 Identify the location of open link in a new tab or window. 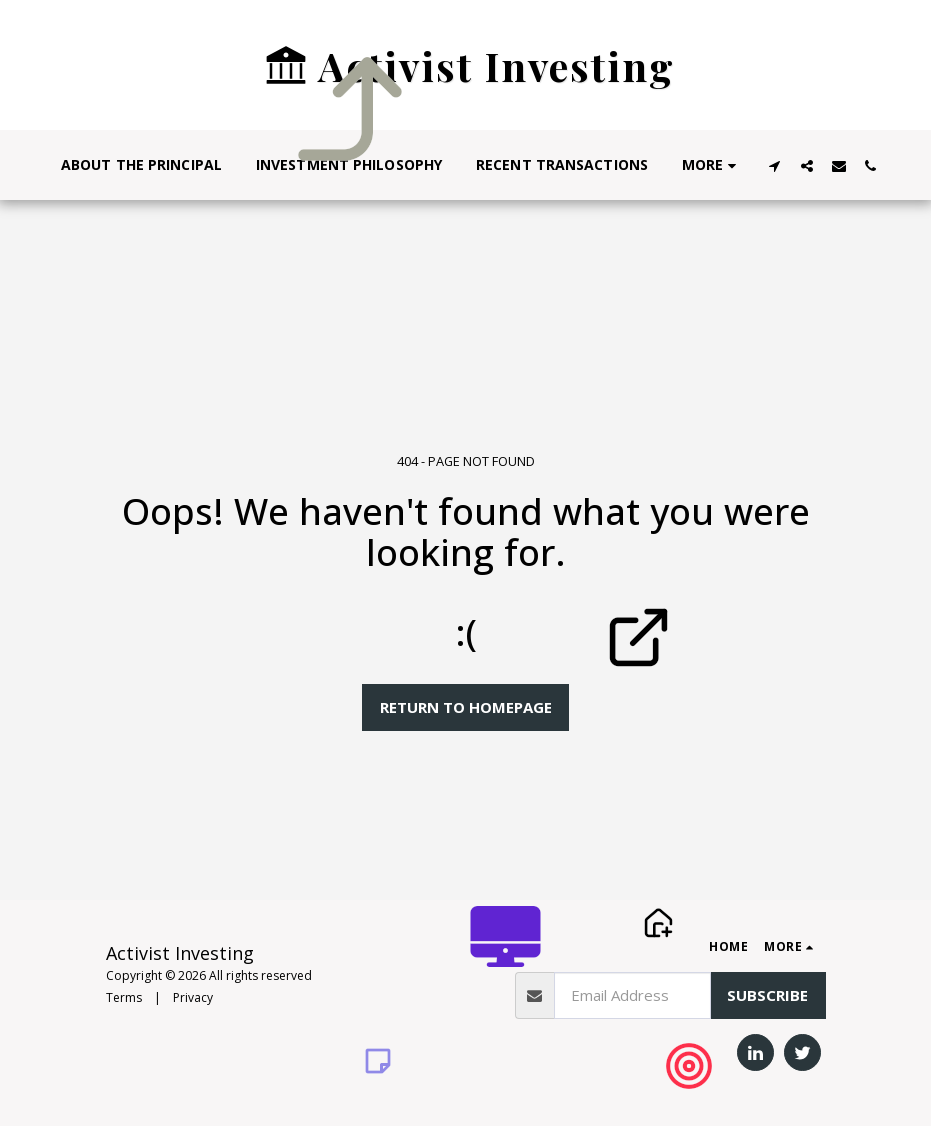
(638, 637).